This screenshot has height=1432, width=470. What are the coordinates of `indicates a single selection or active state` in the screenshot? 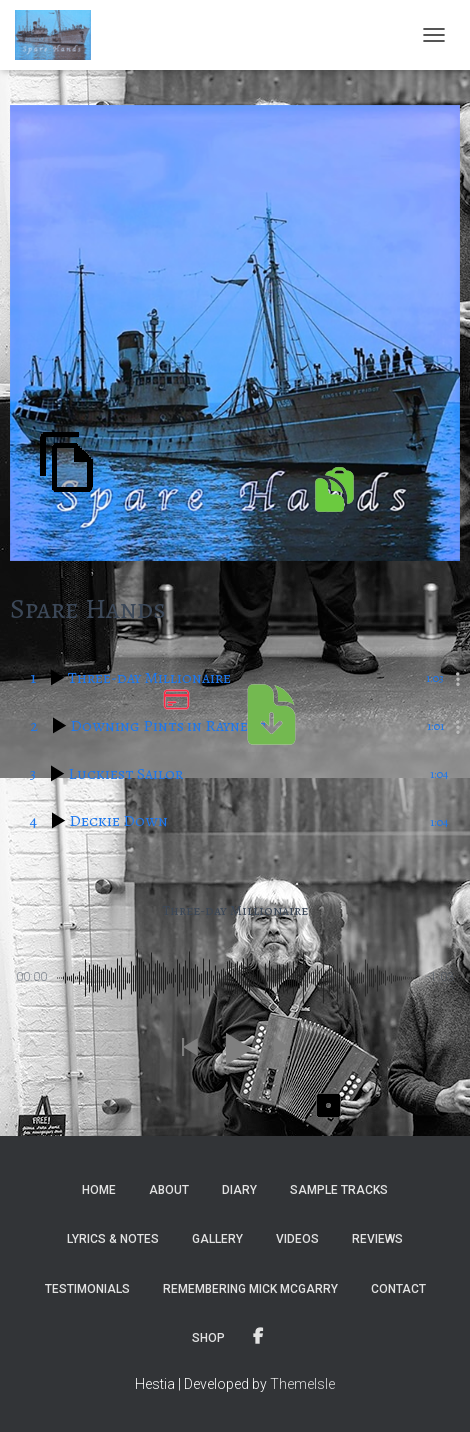 It's located at (328, 1105).